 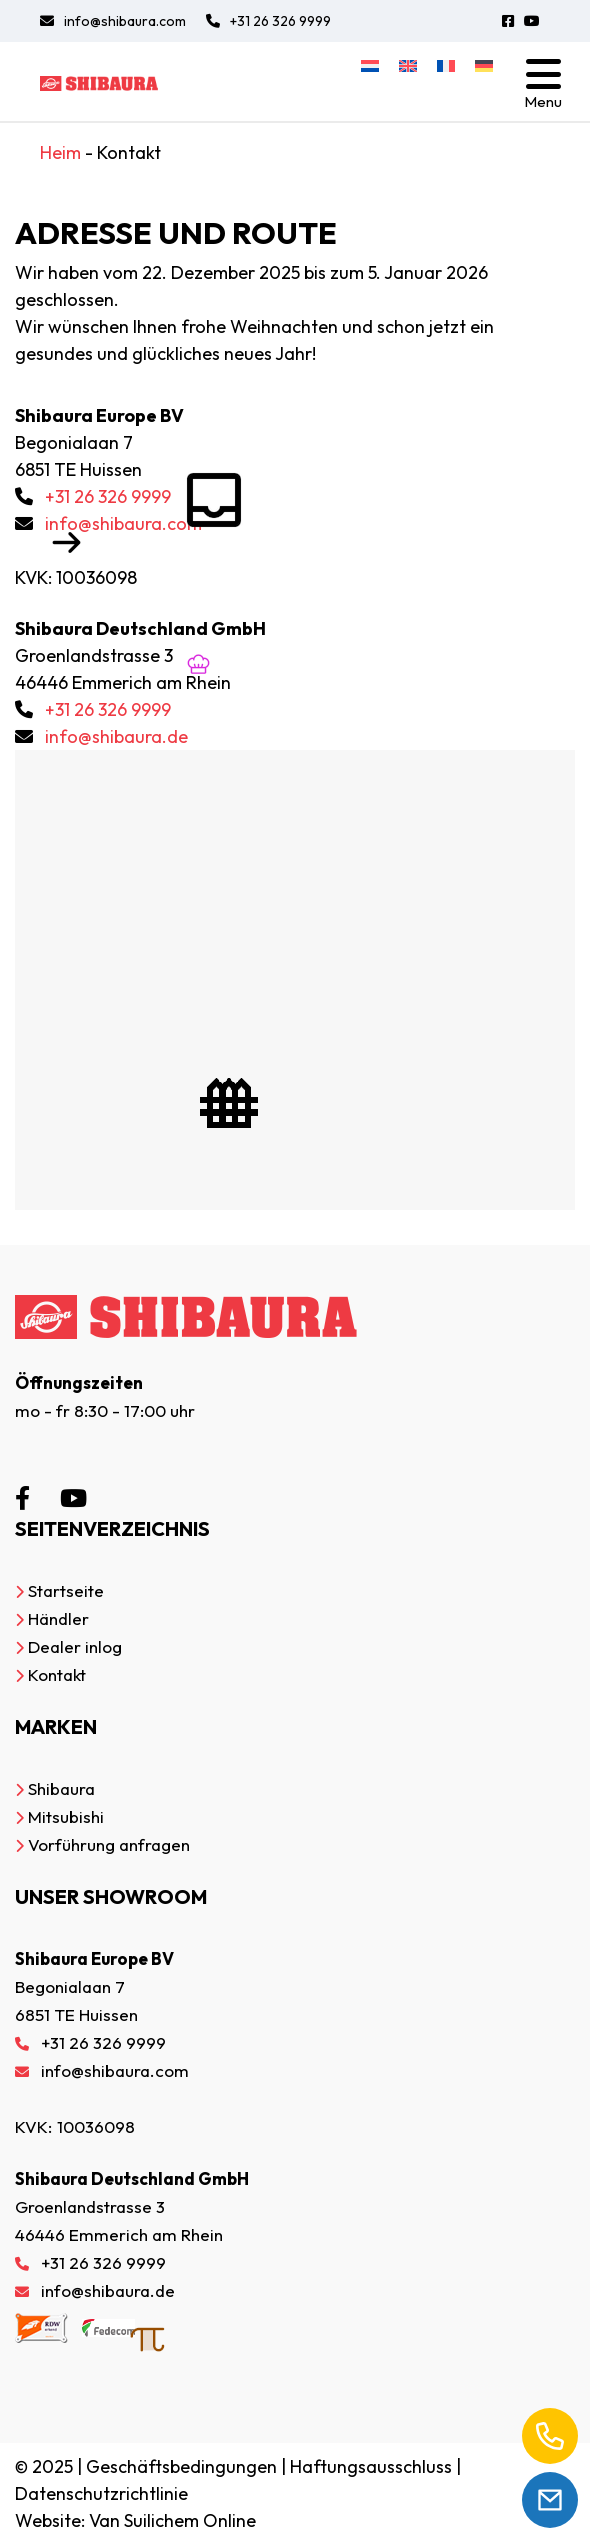 I want to click on access your inbox, so click(x=214, y=500).